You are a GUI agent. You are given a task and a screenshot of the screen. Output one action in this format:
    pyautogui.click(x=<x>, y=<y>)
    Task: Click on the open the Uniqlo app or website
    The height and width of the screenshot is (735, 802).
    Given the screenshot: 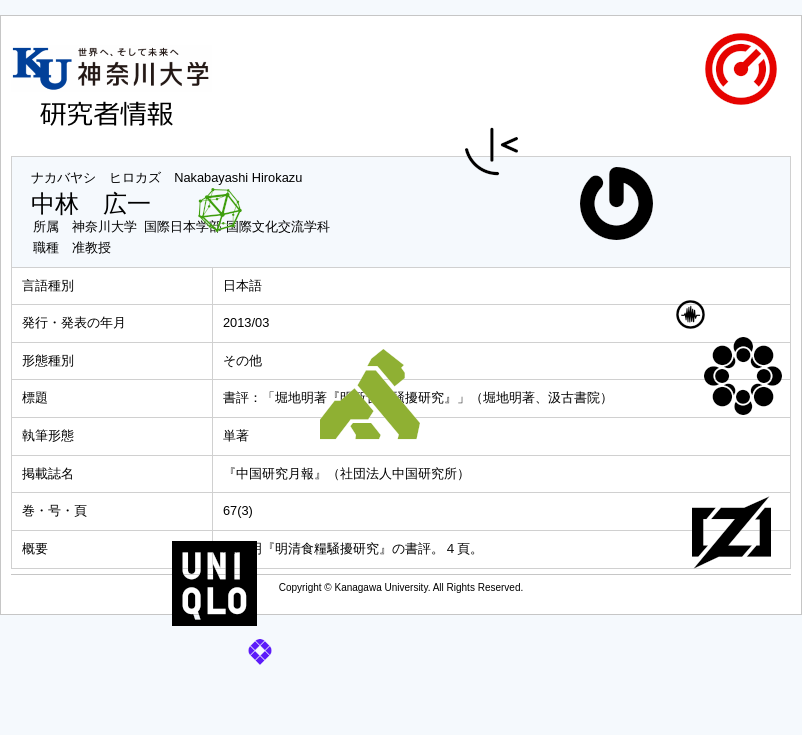 What is the action you would take?
    pyautogui.click(x=214, y=583)
    